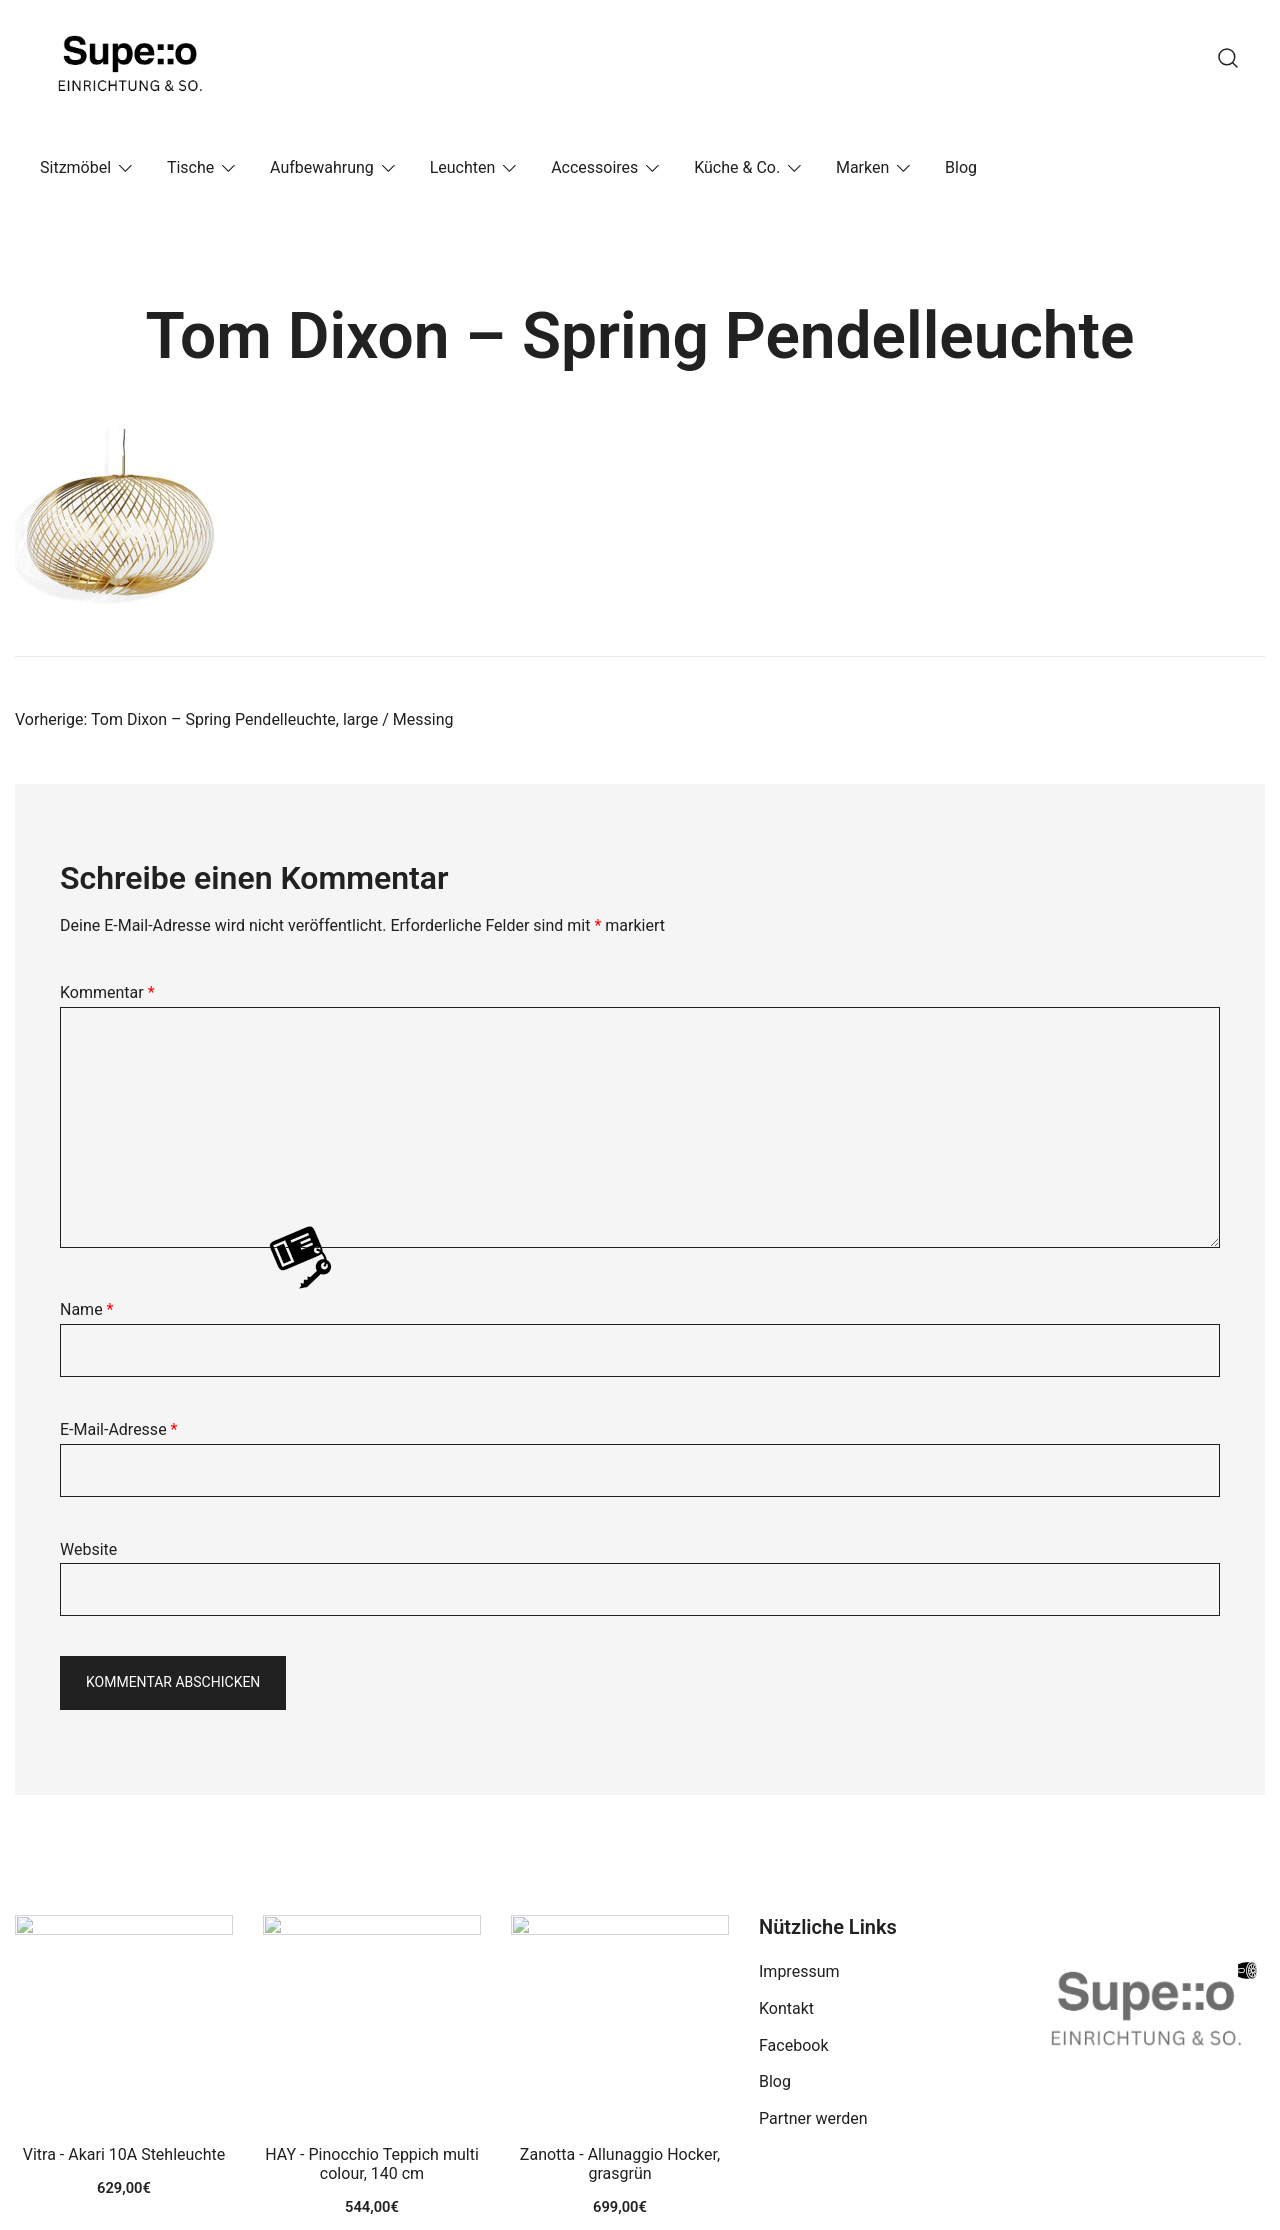 This screenshot has height=2230, width=1280. I want to click on access turbine or engine controls, so click(1247, 1970).